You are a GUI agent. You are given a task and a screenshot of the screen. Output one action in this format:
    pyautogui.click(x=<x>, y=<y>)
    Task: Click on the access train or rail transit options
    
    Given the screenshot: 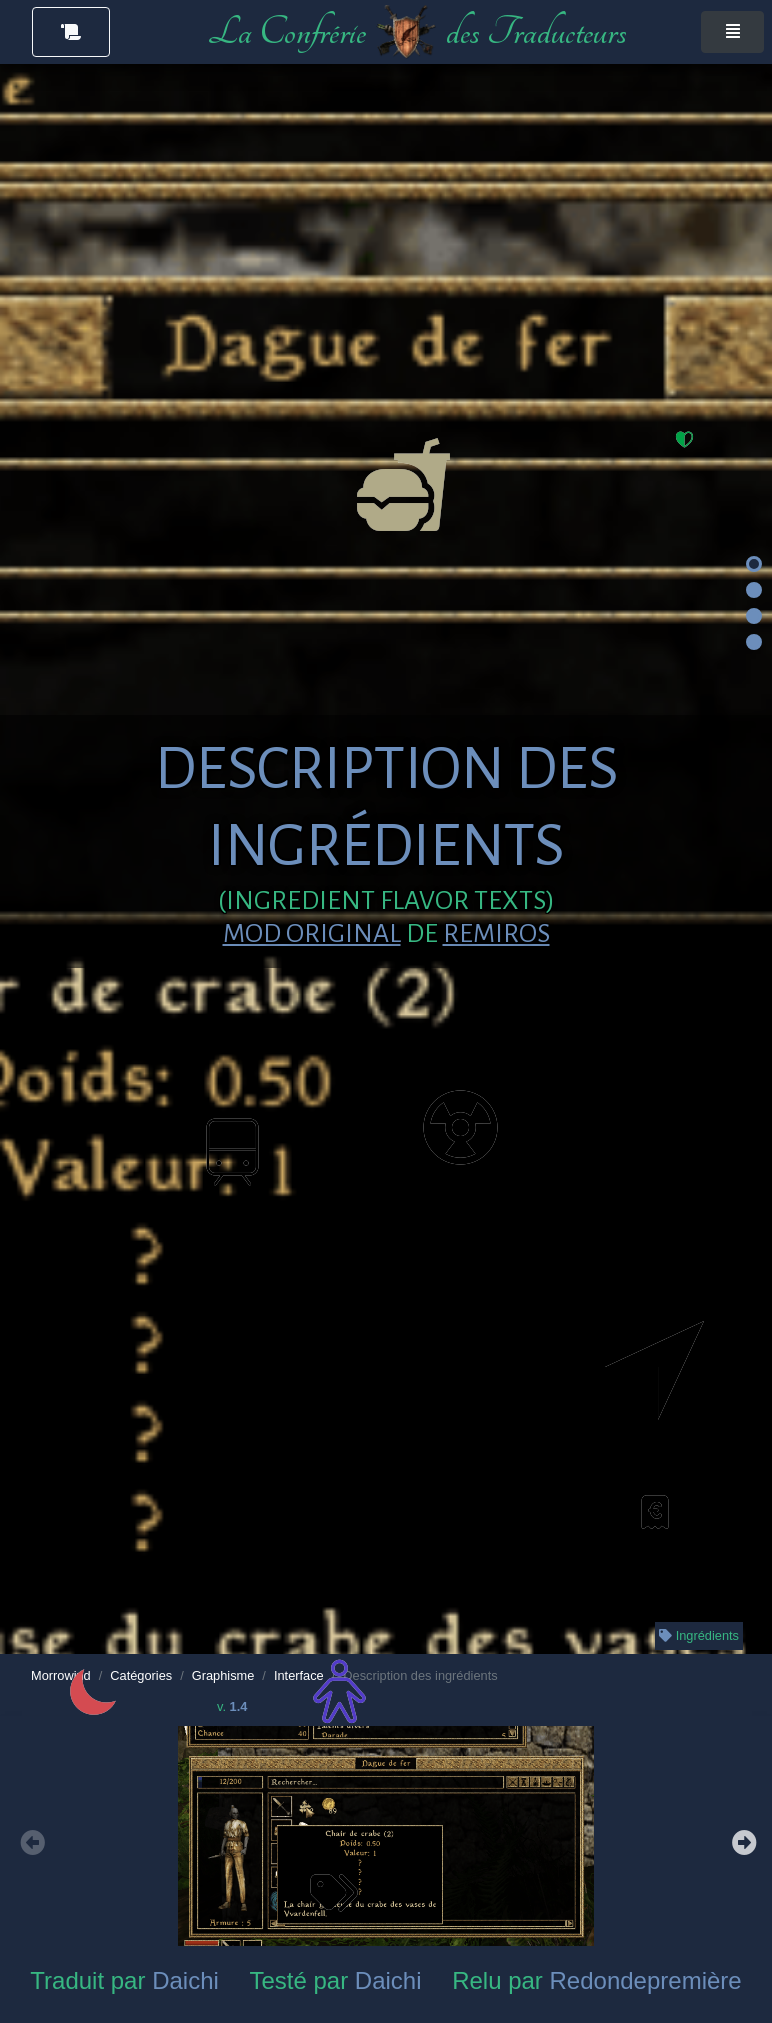 What is the action you would take?
    pyautogui.click(x=232, y=1149)
    